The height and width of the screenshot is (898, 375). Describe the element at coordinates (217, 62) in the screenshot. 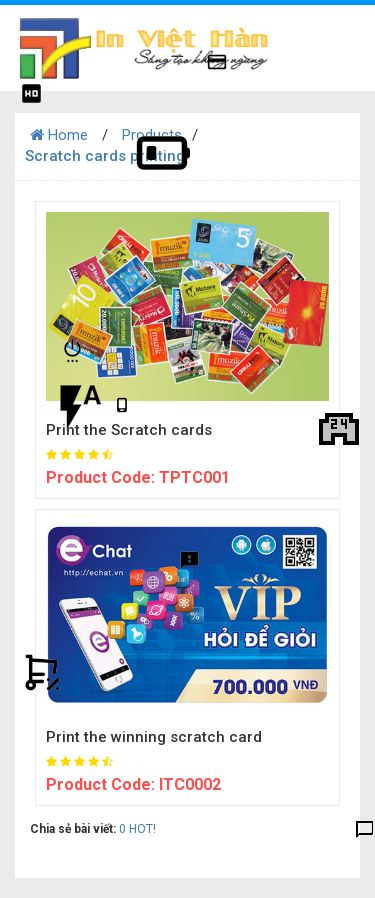

I see `access payment methods` at that location.